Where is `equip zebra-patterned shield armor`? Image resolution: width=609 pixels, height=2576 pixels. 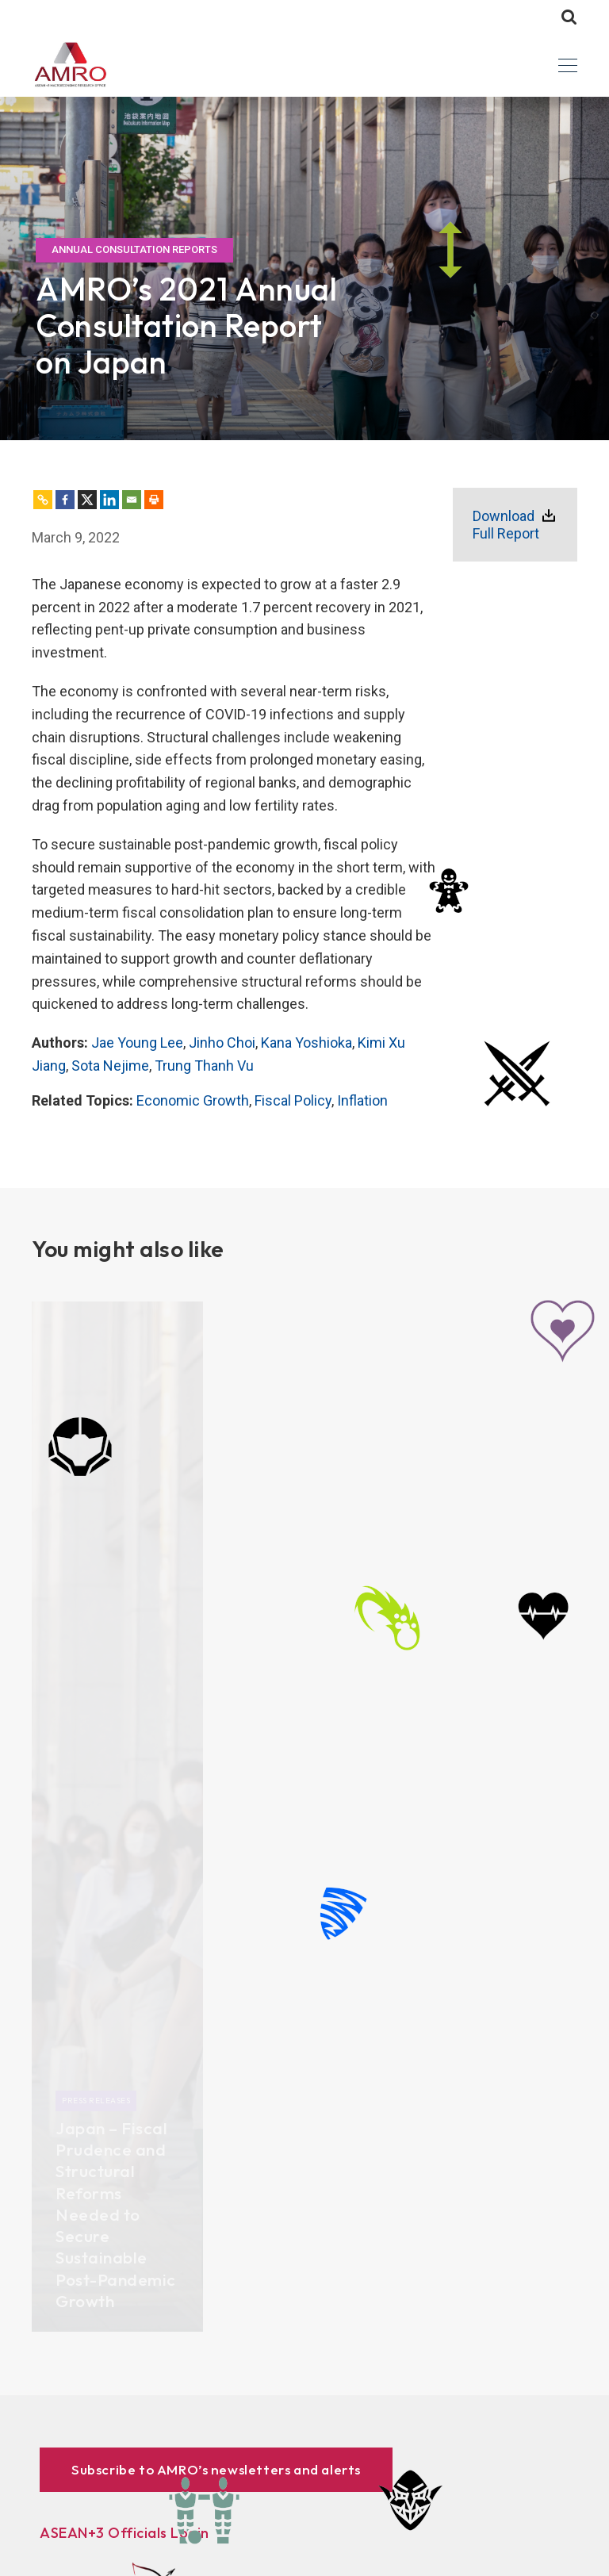
equip zebra-patterned shield armor is located at coordinates (343, 1914).